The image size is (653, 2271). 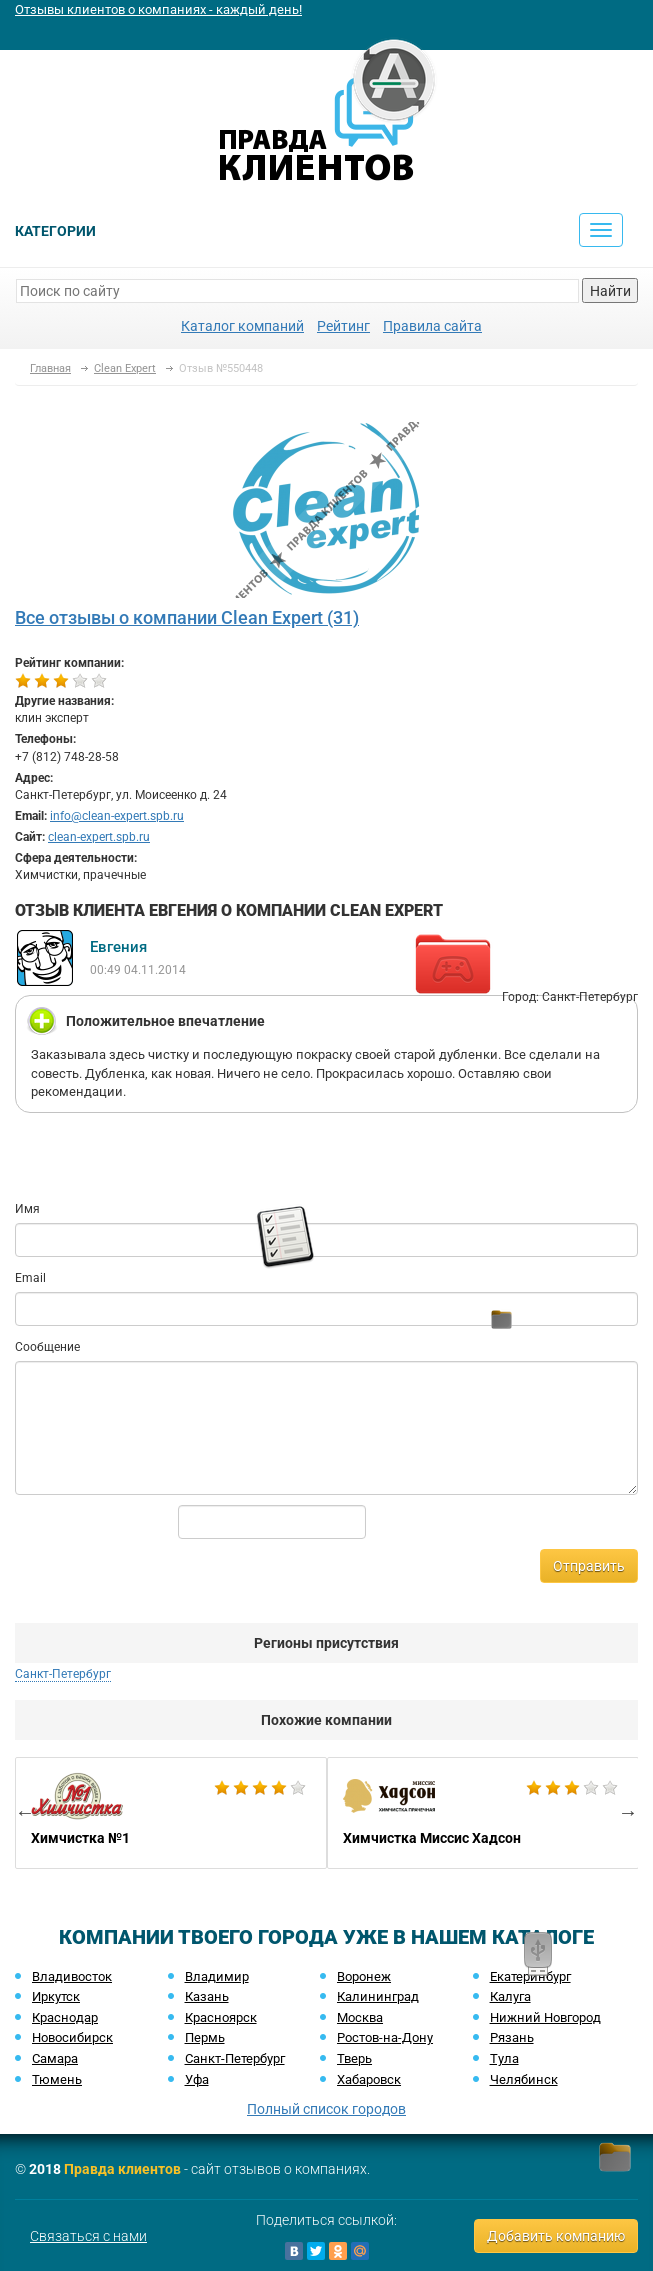 I want to click on open system software update application, so click(x=394, y=80).